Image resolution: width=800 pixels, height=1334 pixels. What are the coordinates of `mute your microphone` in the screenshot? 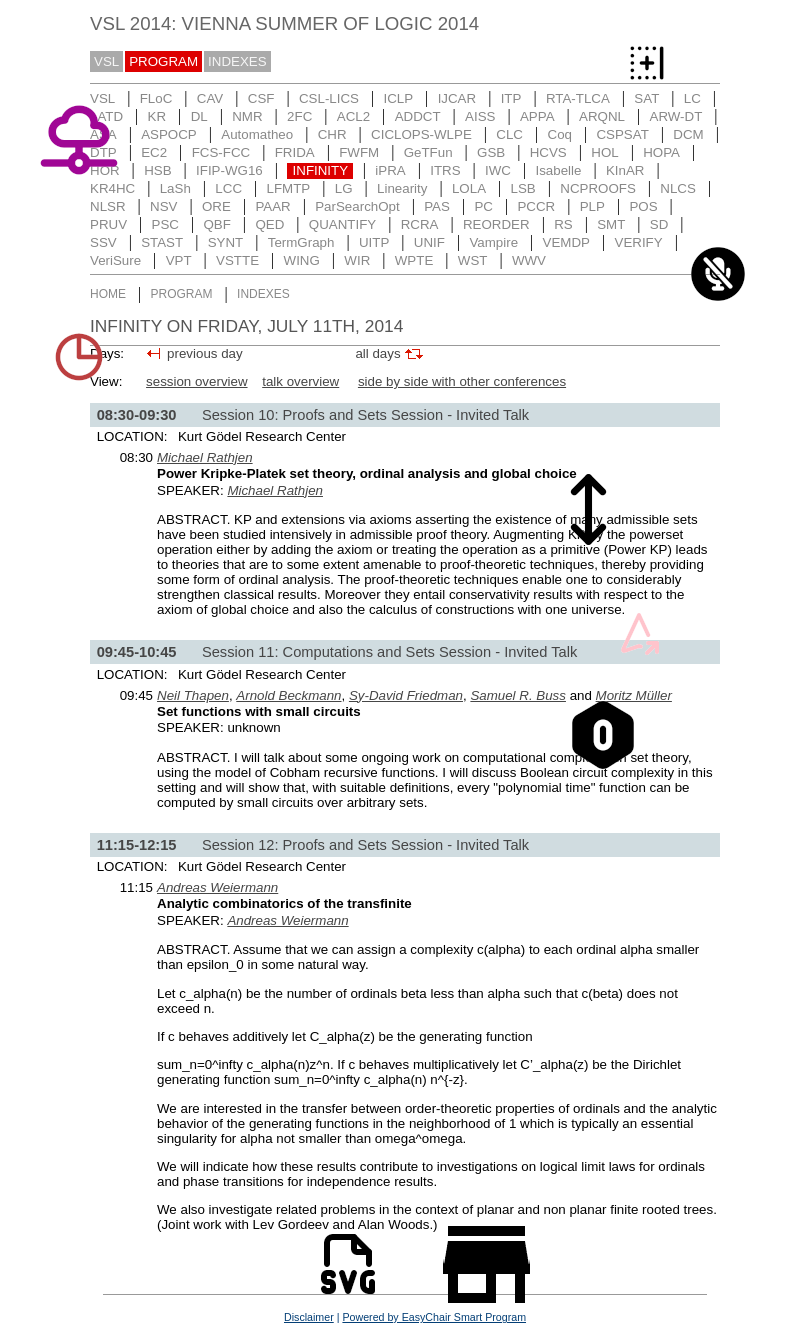 It's located at (718, 274).